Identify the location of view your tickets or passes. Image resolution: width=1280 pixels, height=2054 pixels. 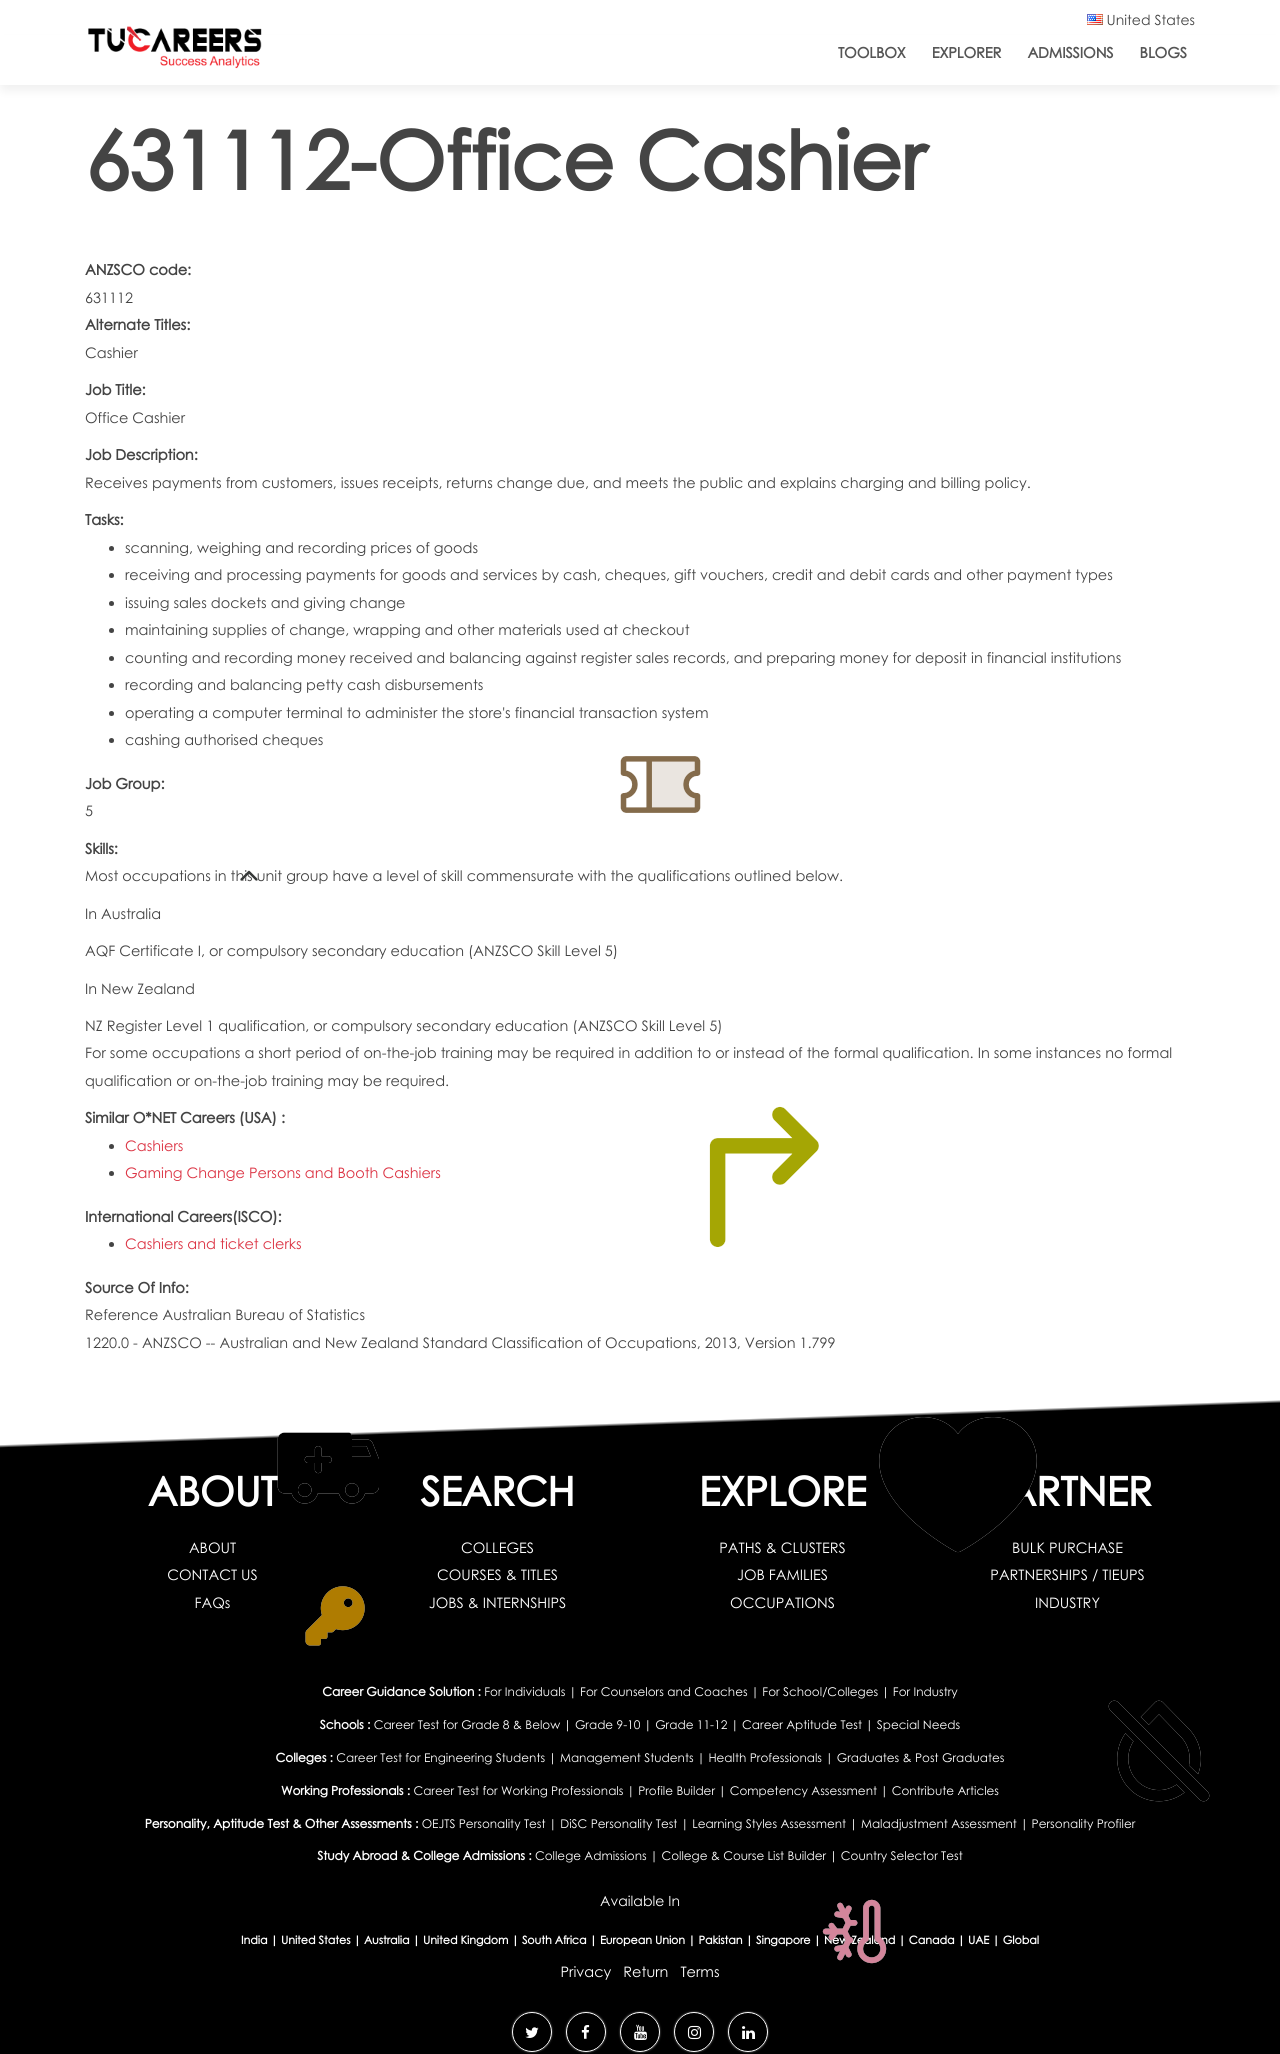
(660, 784).